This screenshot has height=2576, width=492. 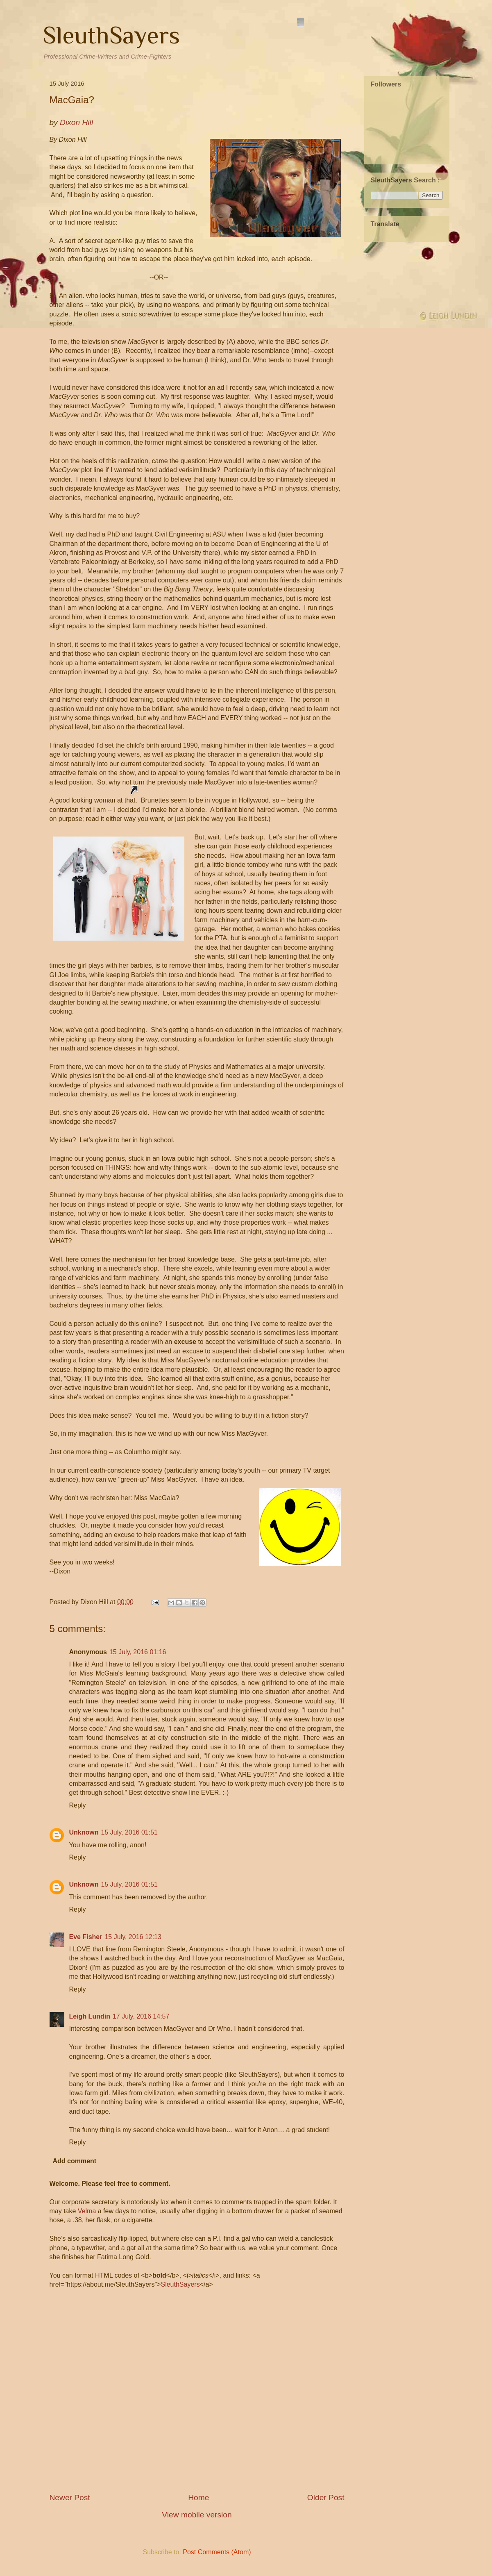 I want to click on indicates a file or folder alias/shortcut, so click(x=160, y=765).